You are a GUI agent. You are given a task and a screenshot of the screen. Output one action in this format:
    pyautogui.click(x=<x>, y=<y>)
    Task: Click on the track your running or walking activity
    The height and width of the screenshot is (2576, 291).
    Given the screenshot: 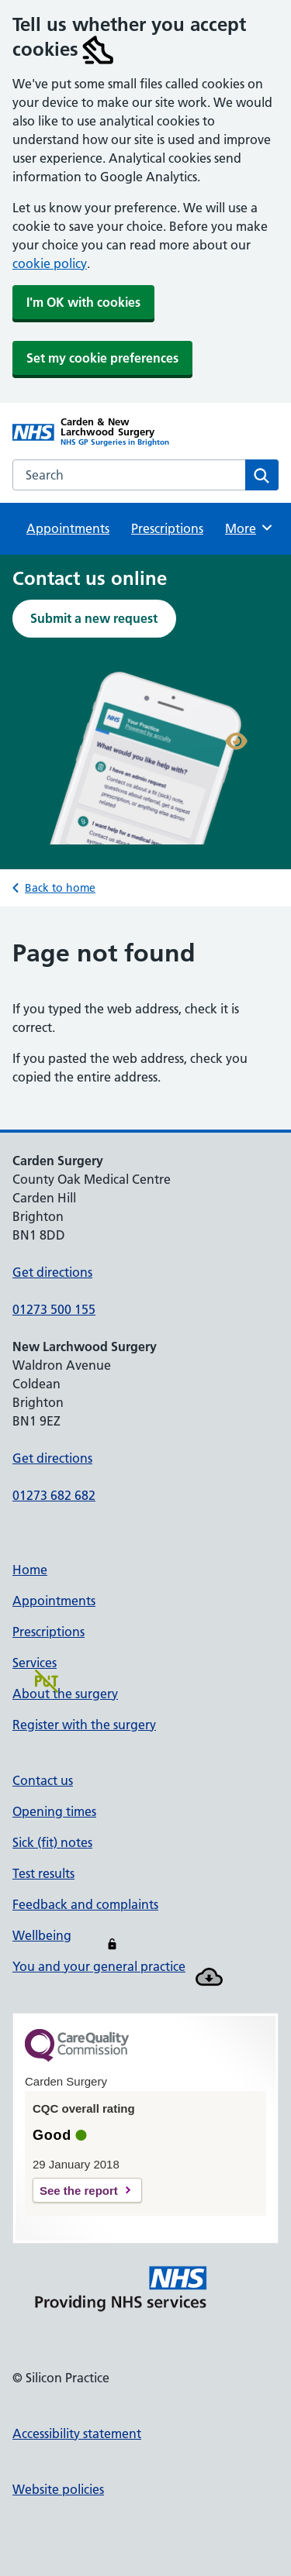 What is the action you would take?
    pyautogui.click(x=97, y=51)
    